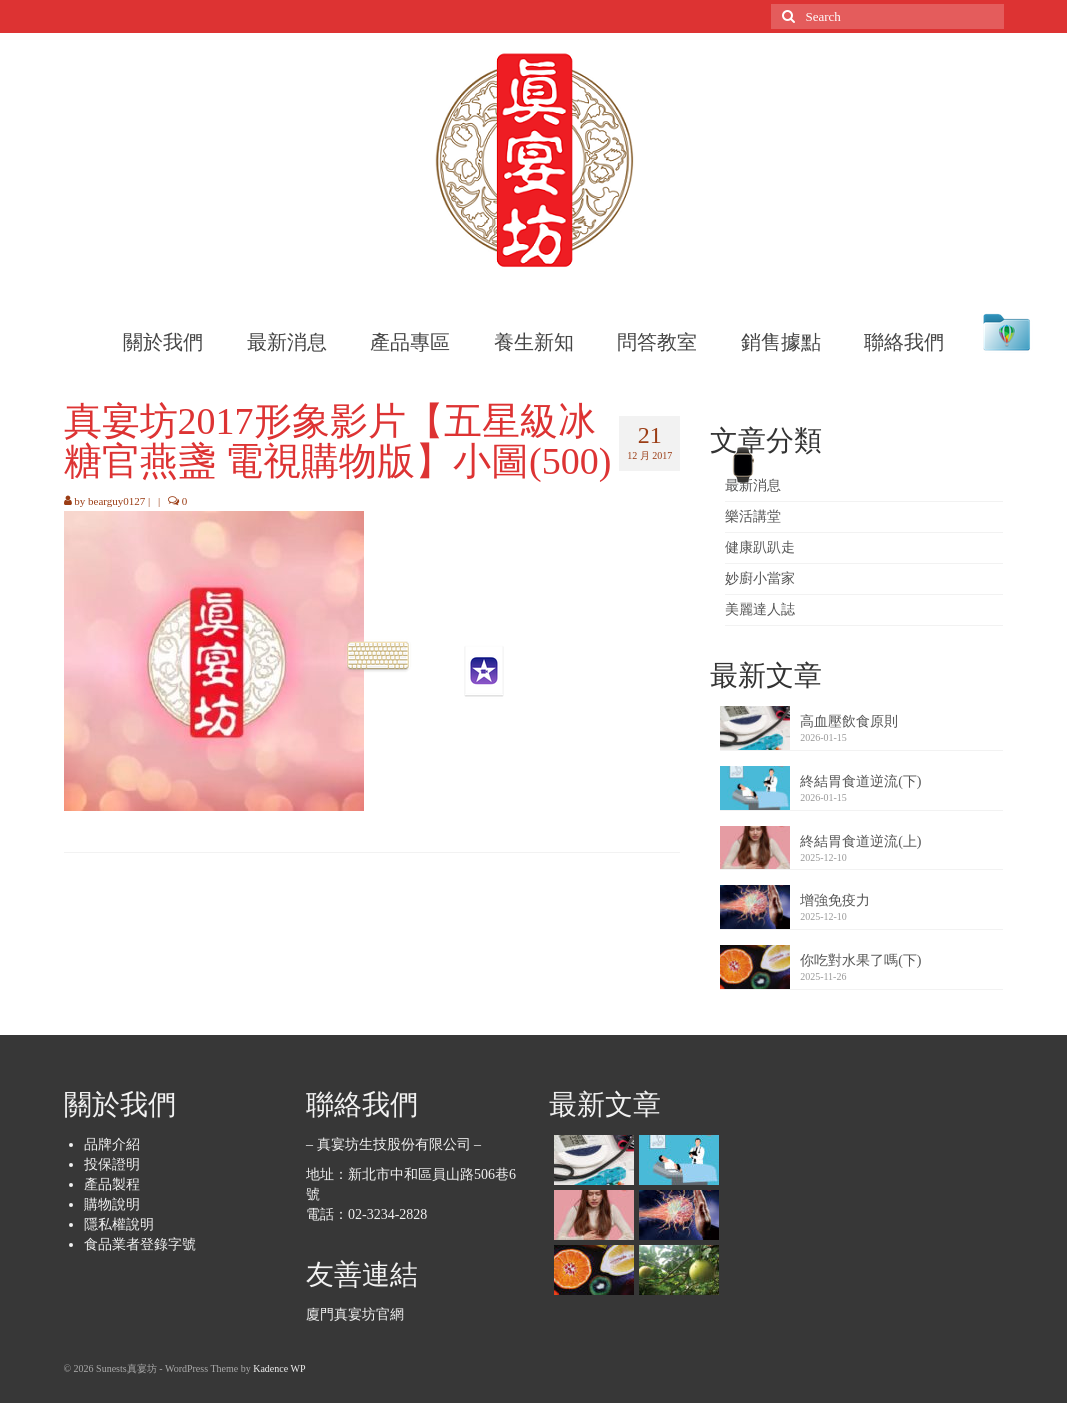 Image resolution: width=1067 pixels, height=1403 pixels. I want to click on open a mobile video project in iMovie, so click(484, 672).